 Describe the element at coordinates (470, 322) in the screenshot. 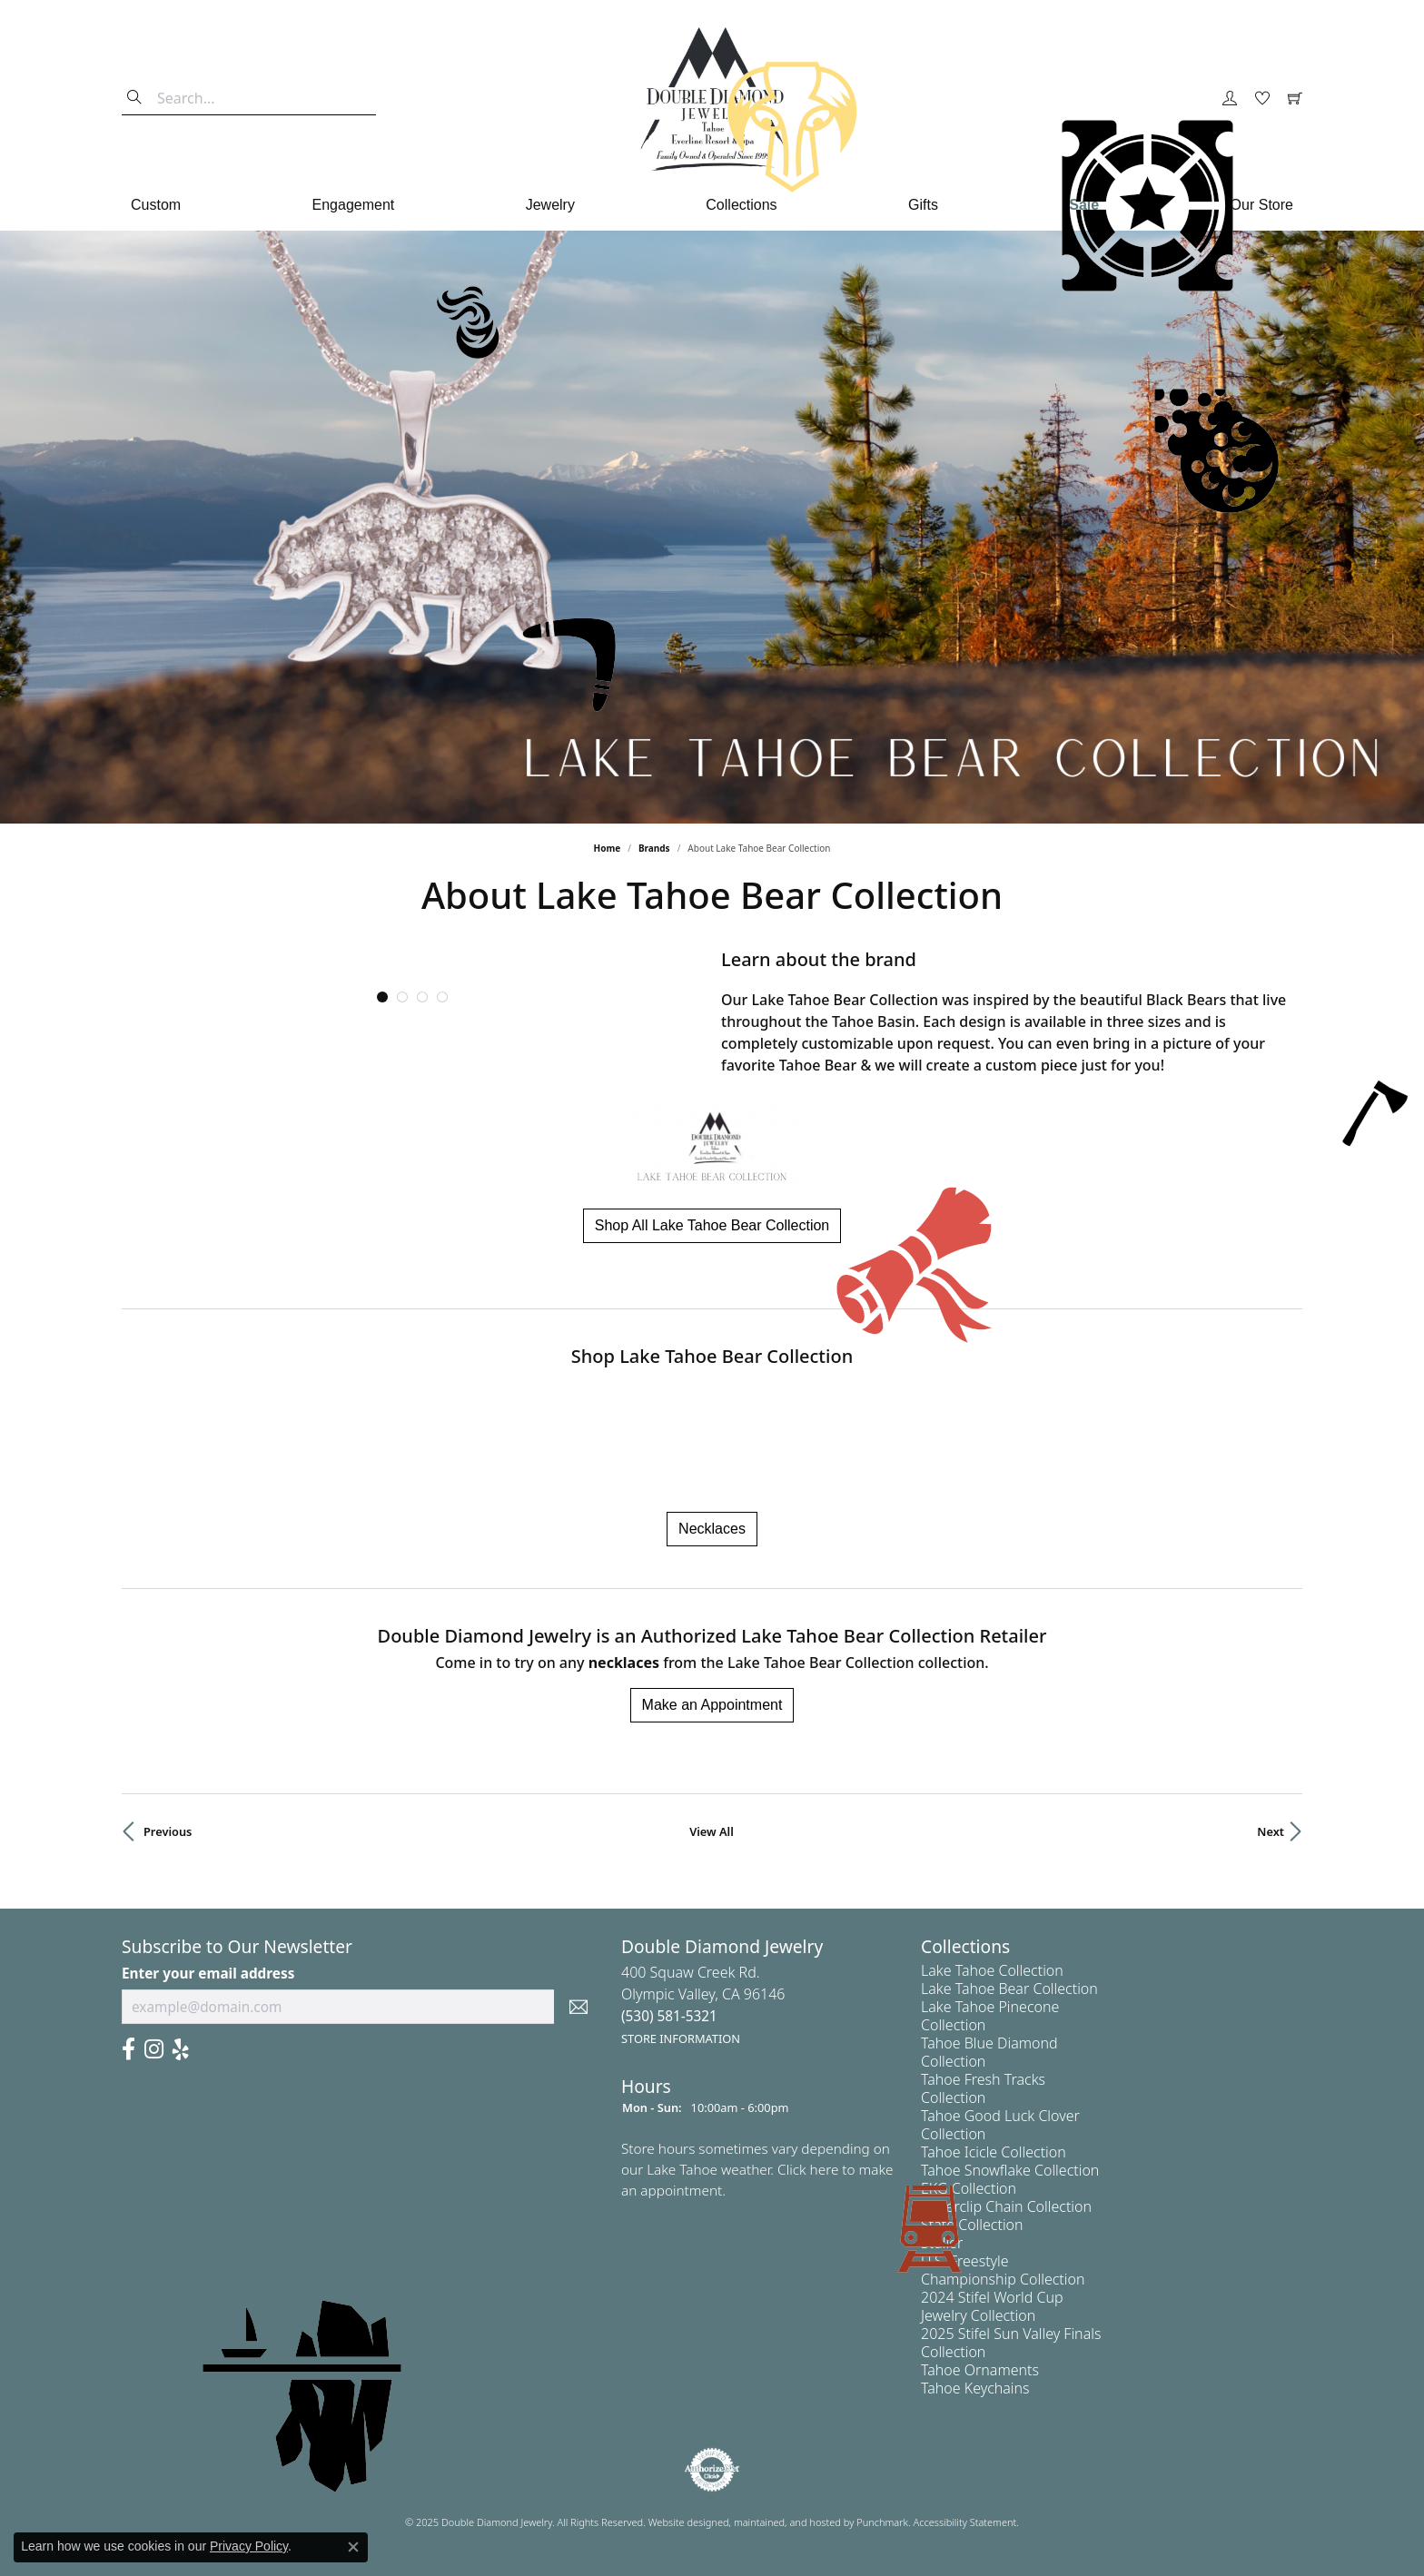

I see `incense or aromatherapy item in a game inventory` at that location.